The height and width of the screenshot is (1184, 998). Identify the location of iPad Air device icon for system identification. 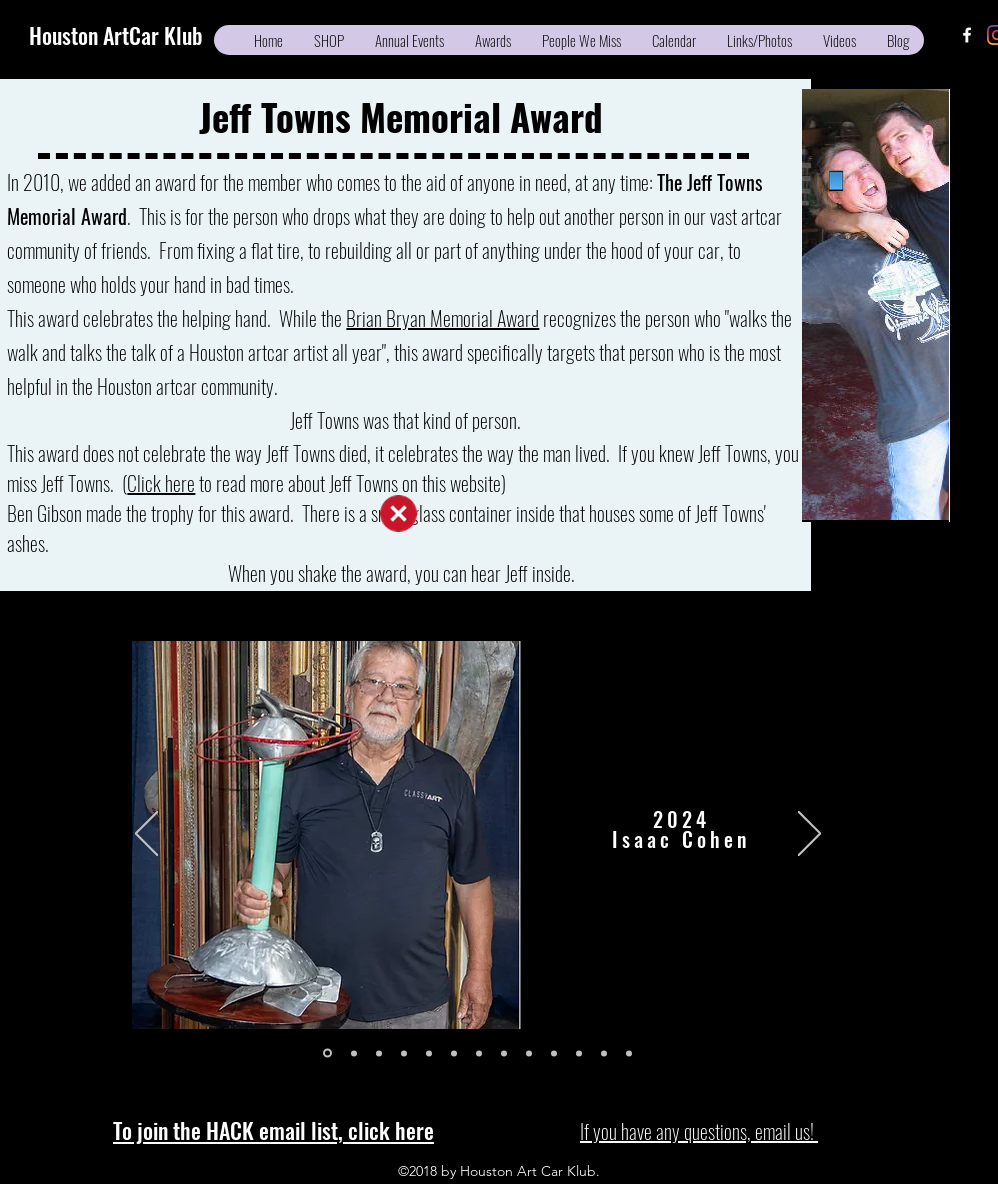
(836, 181).